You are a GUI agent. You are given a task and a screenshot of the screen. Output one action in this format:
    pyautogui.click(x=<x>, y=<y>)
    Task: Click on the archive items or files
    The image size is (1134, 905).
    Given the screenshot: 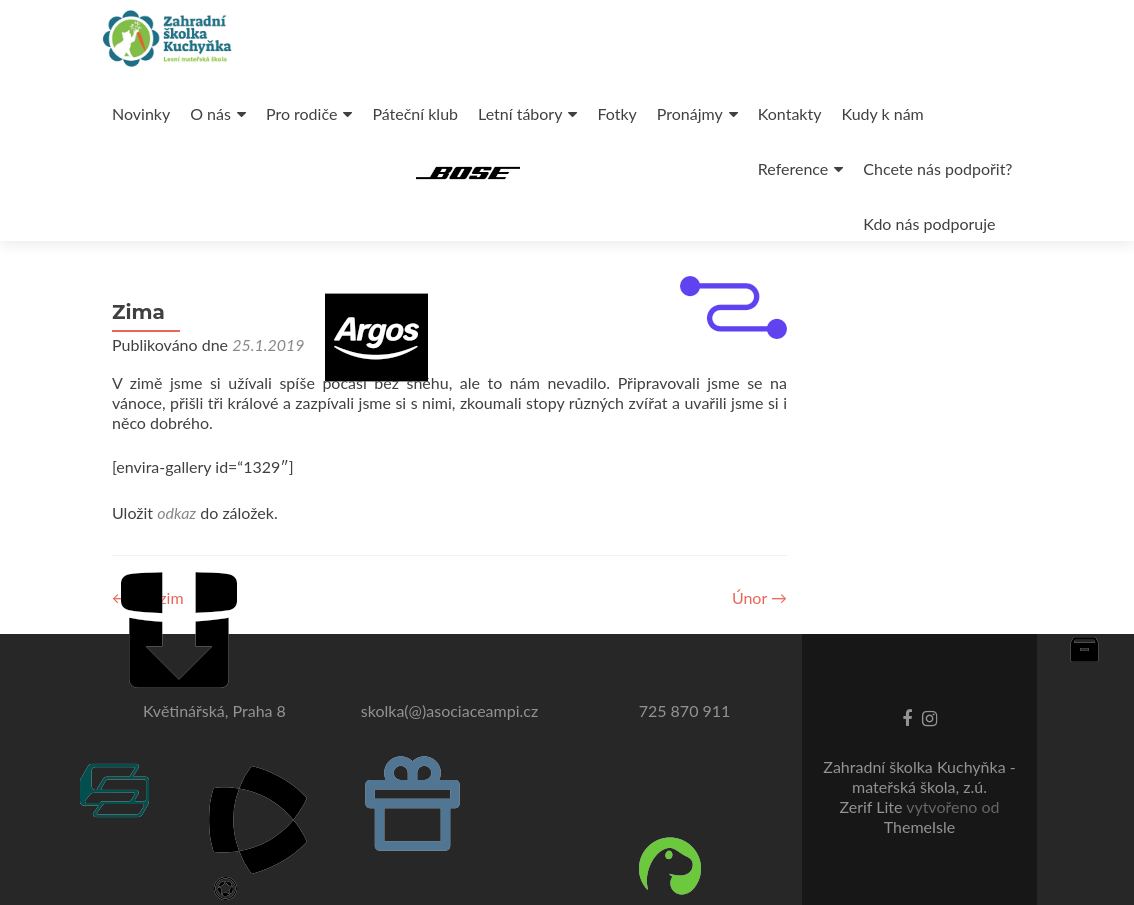 What is the action you would take?
    pyautogui.click(x=1084, y=649)
    